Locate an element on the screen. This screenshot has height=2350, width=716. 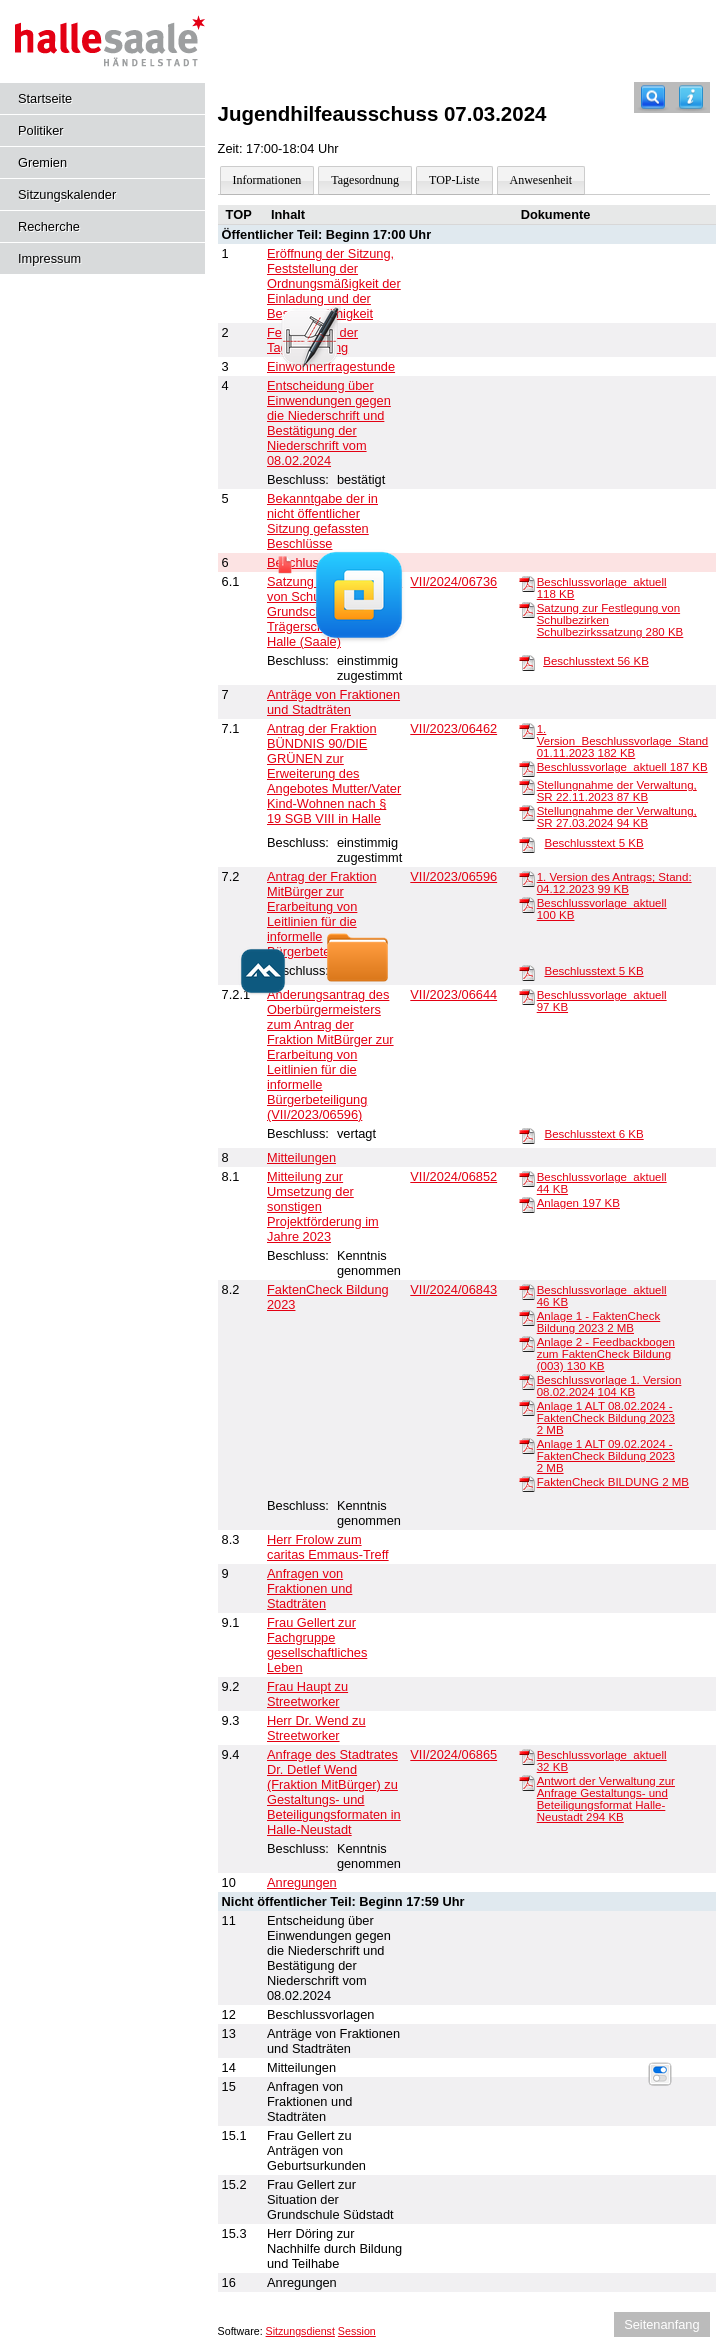
open QCAD drafting application is located at coordinates (309, 336).